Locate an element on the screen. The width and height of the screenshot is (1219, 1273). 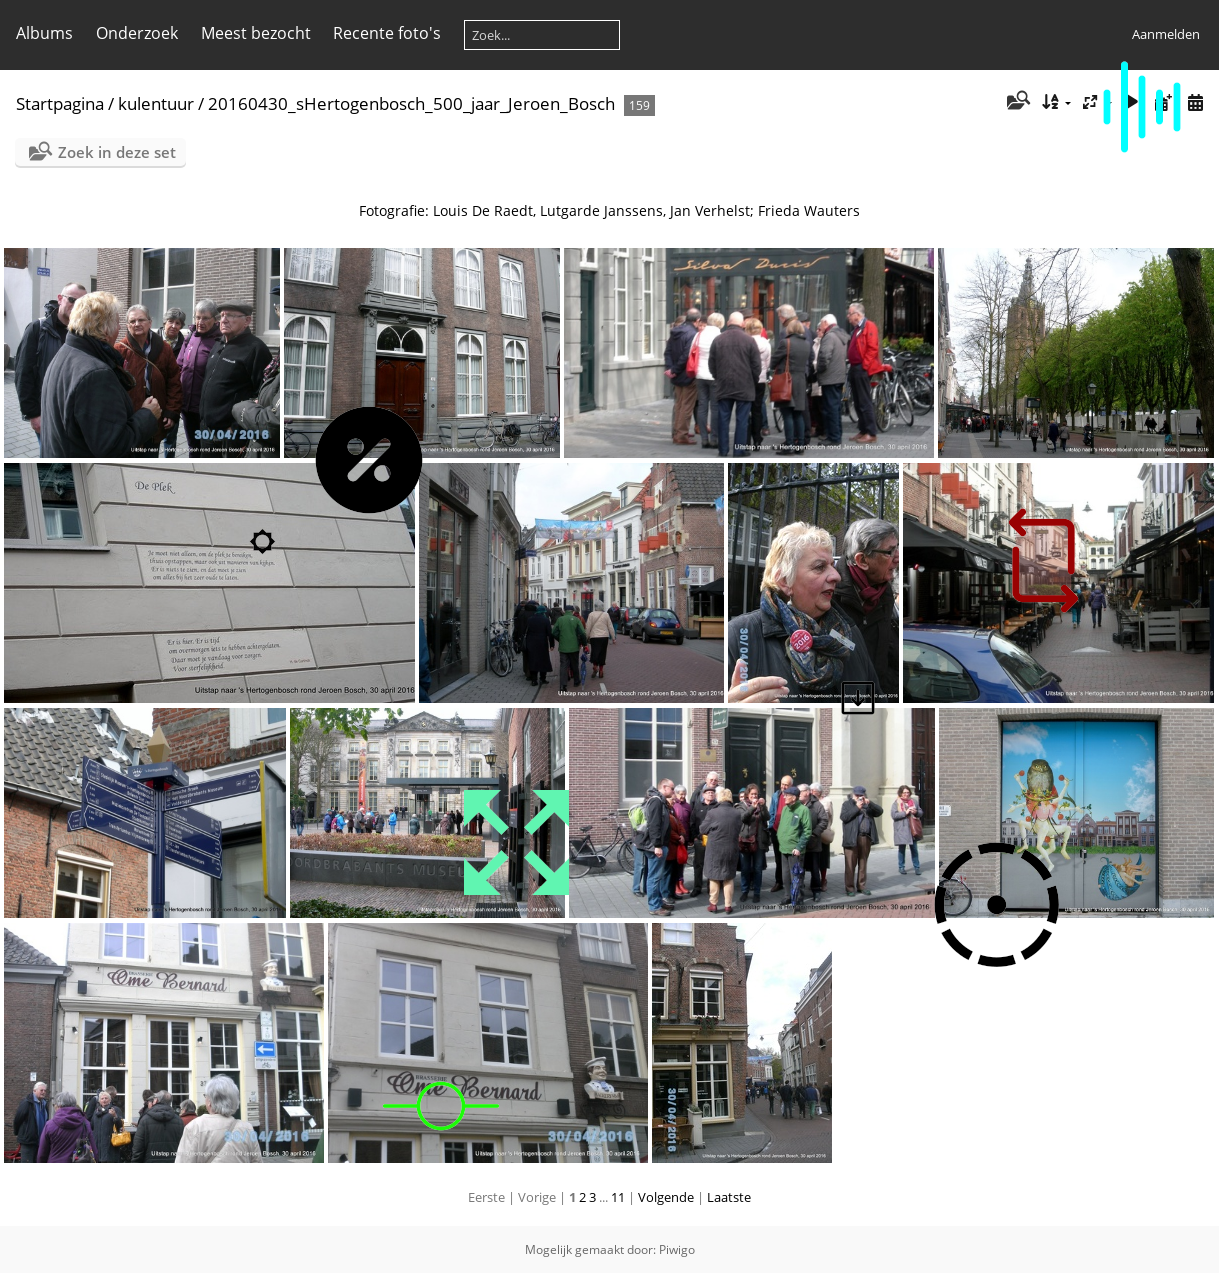
adjust screen brightness to a lower setting is located at coordinates (262, 541).